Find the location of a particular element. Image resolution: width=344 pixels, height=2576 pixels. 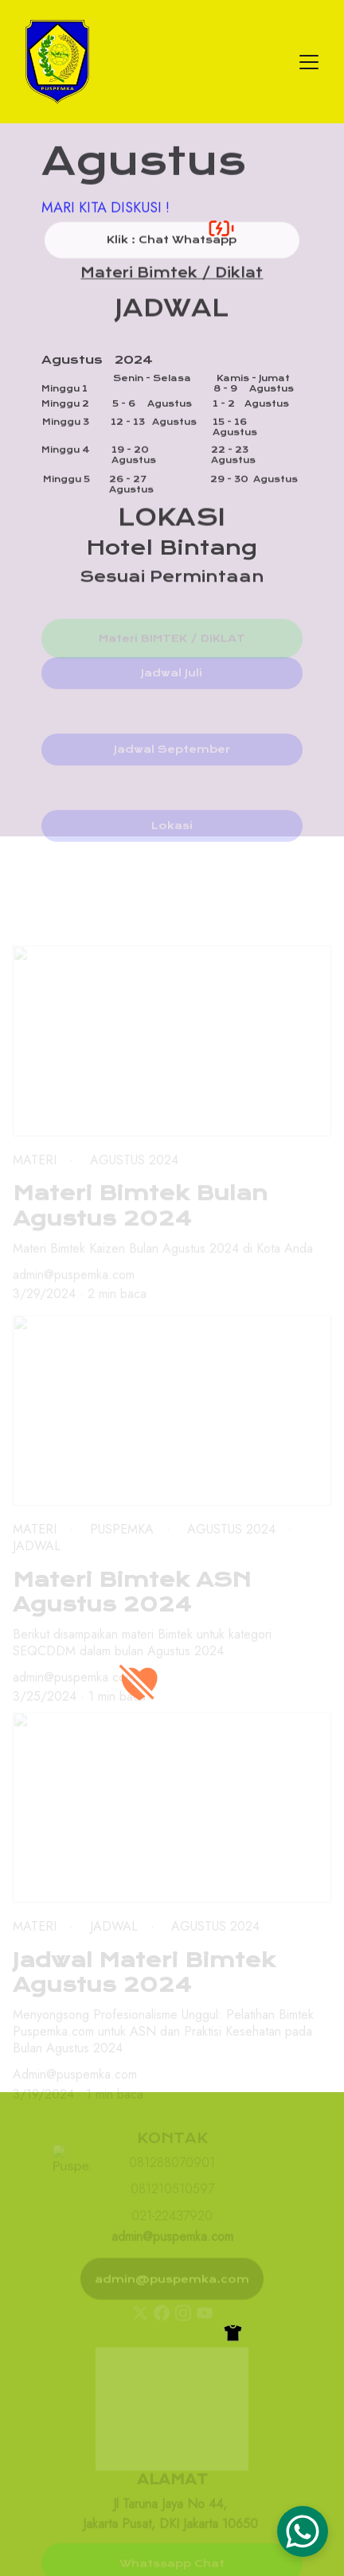

browse clothing or apparel items is located at coordinates (233, 2332).